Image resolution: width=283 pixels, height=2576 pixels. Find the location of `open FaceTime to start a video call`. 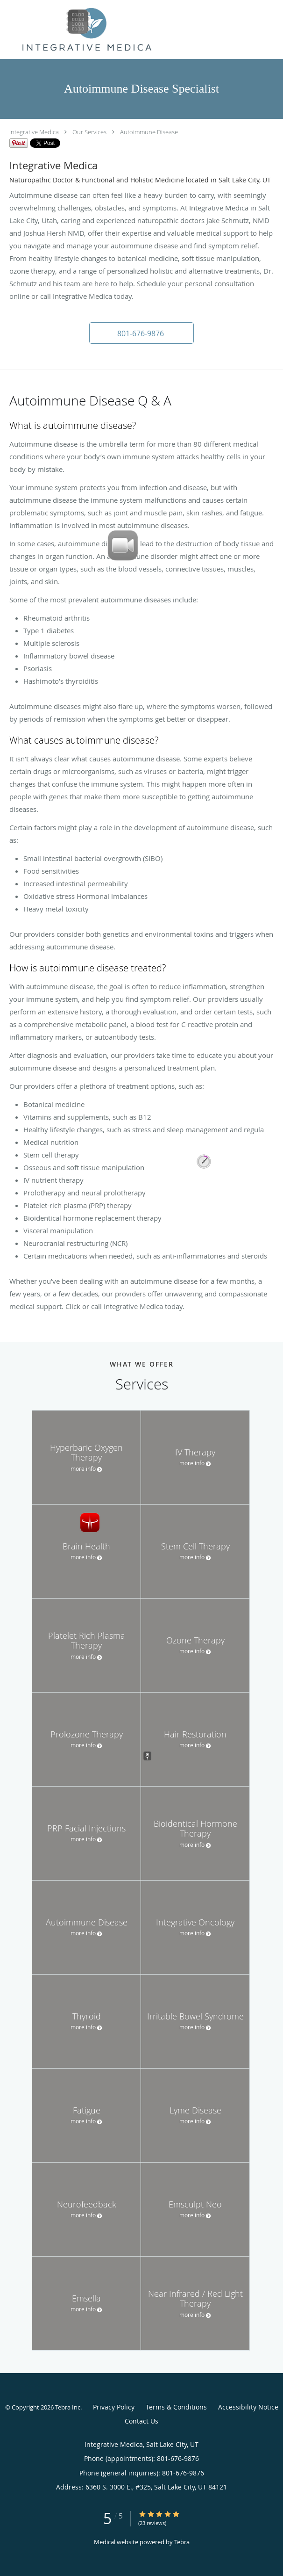

open FaceTime to start a video call is located at coordinates (123, 545).